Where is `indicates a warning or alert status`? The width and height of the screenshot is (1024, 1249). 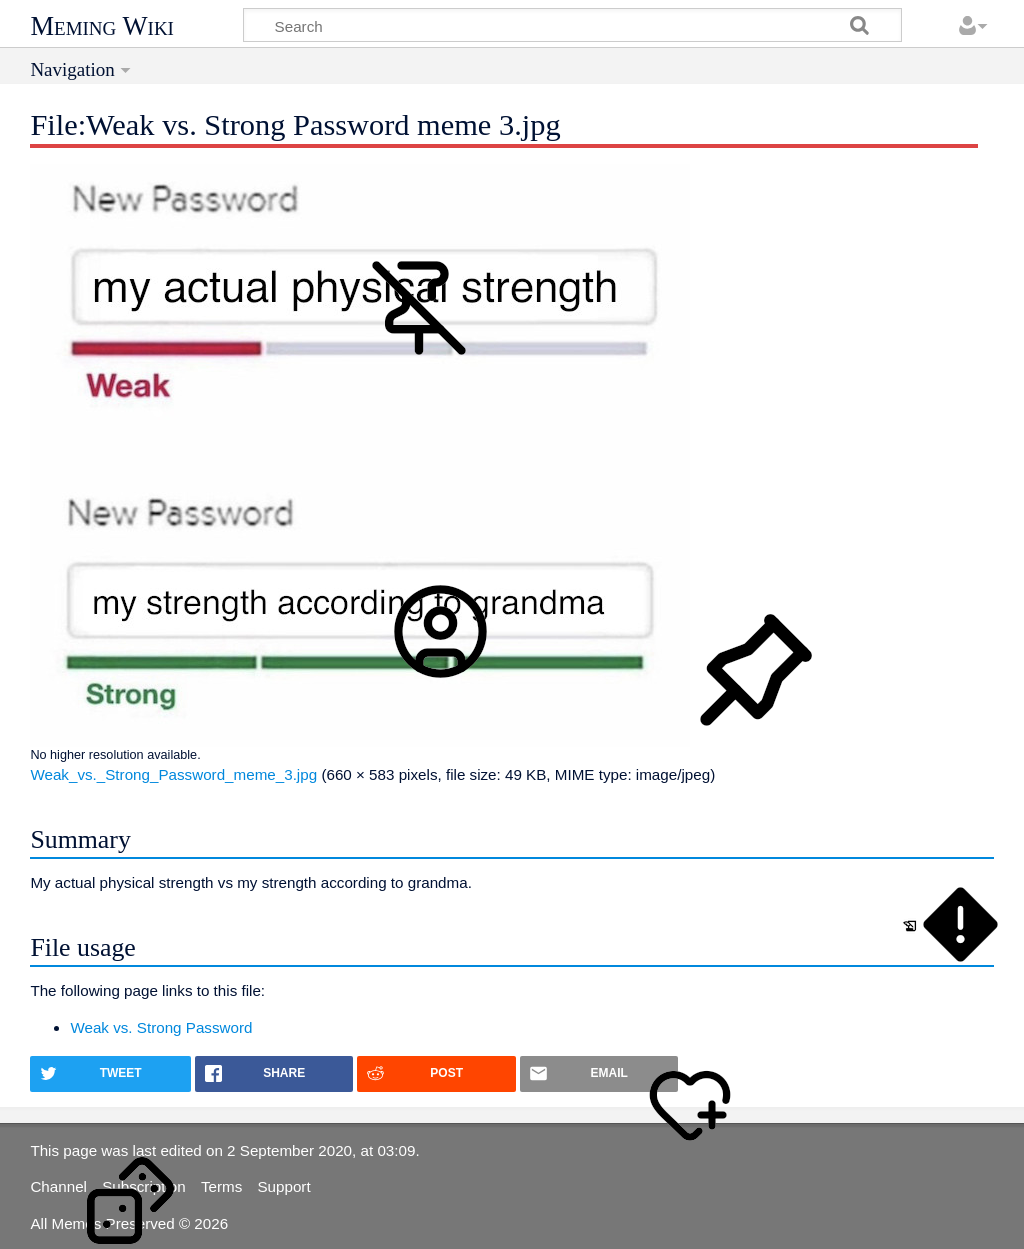
indicates a warning or alert status is located at coordinates (960, 924).